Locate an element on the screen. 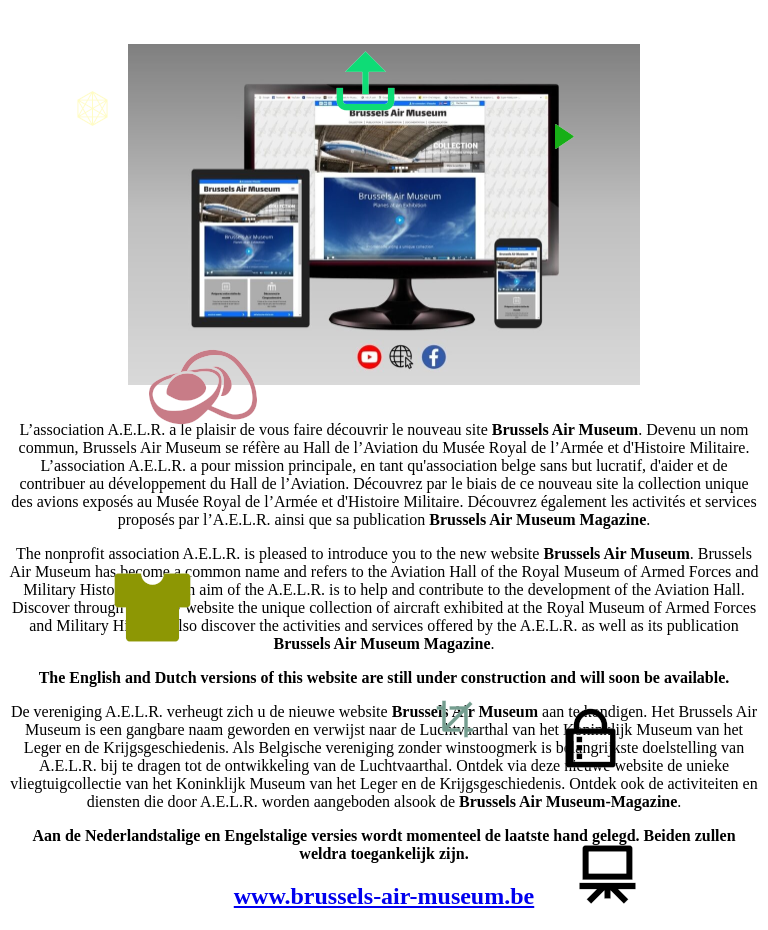  OpenJS Foundation logo is located at coordinates (92, 108).